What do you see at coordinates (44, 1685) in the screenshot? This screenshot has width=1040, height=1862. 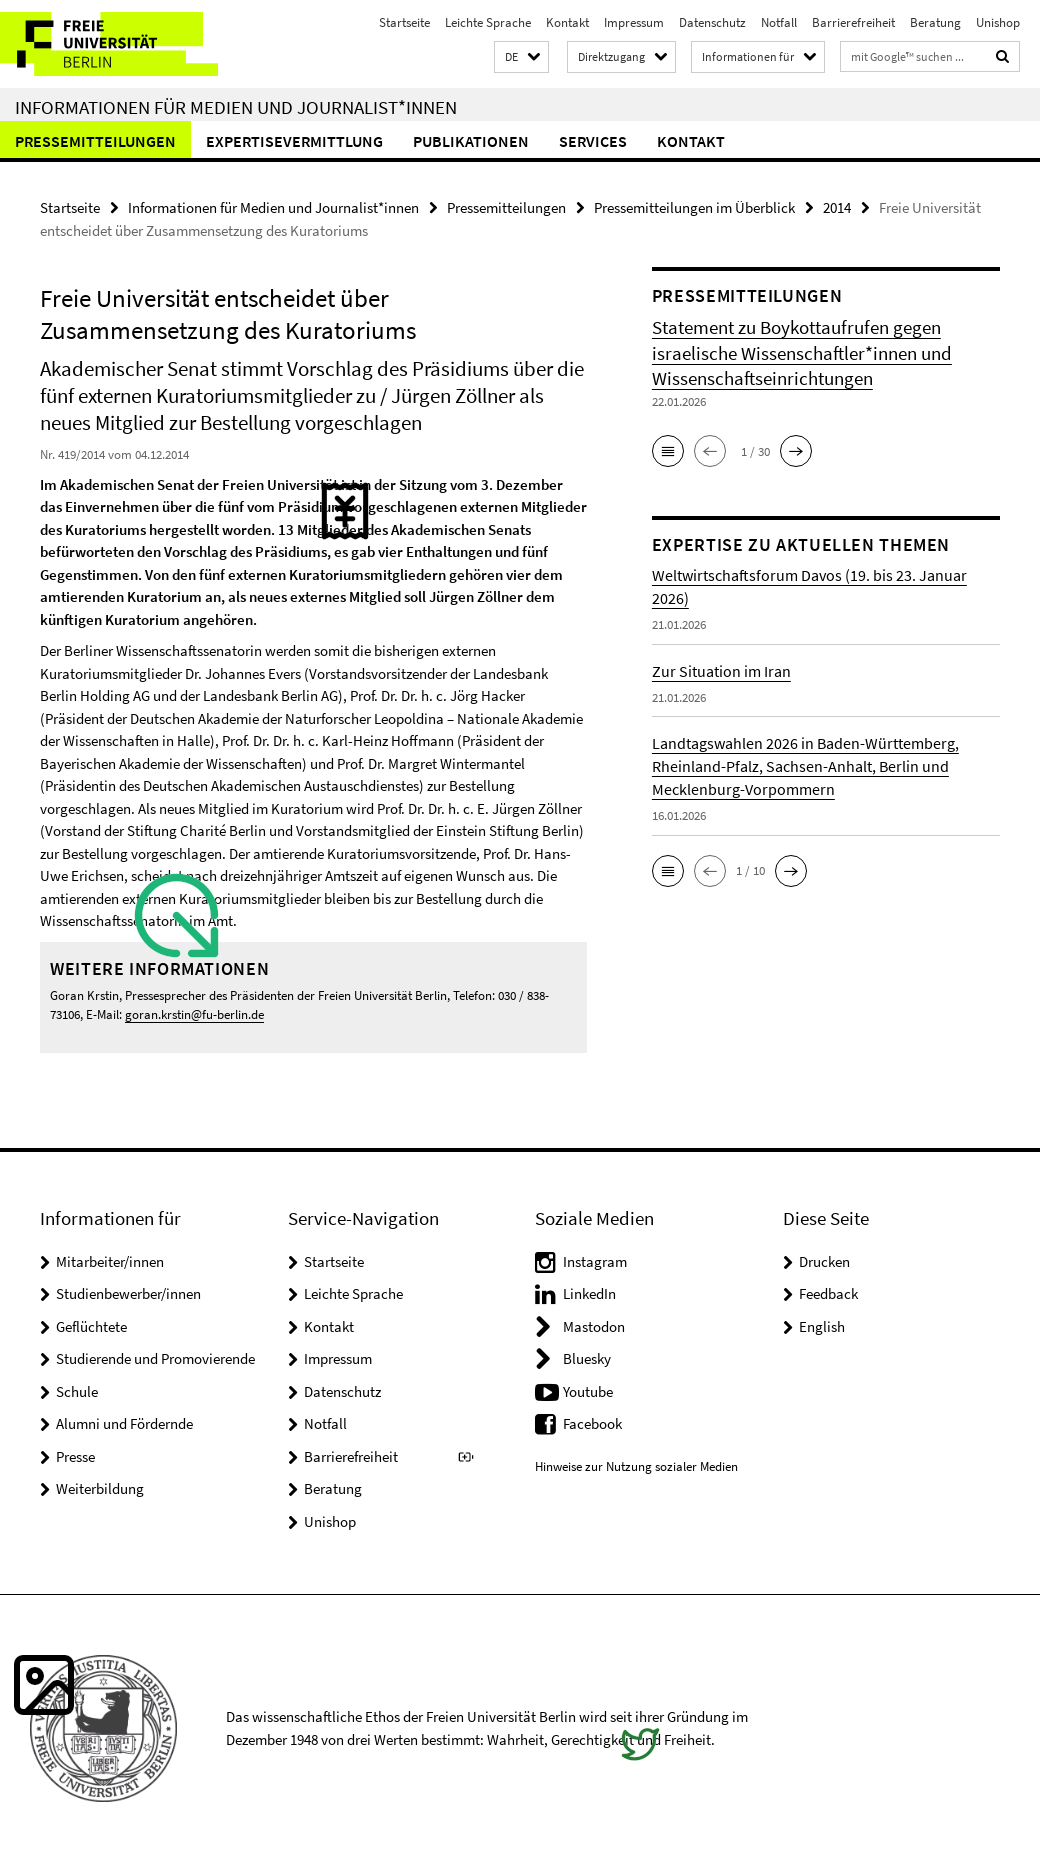 I see `view or open an image file` at bounding box center [44, 1685].